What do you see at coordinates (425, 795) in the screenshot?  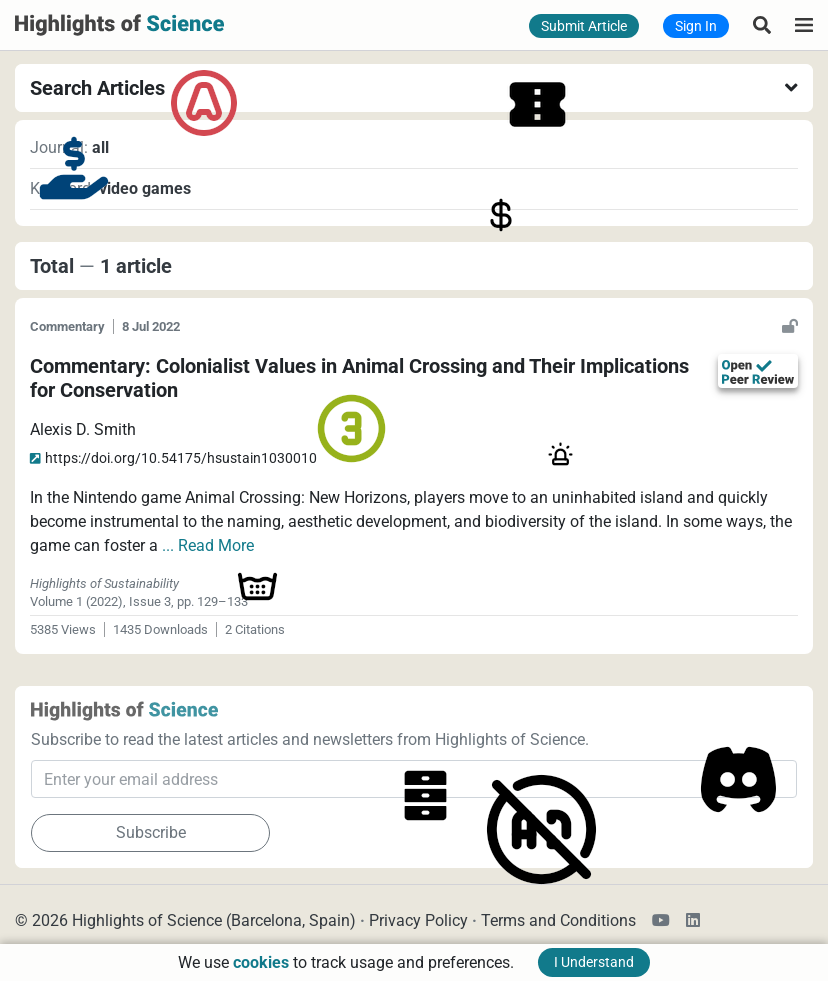 I see `browse furniture or home decor items` at bounding box center [425, 795].